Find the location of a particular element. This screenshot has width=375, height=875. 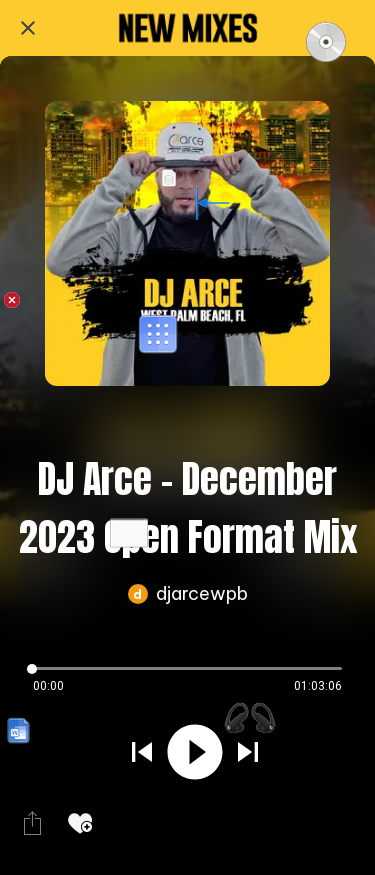

connect beats wireless earbuds via bluetooth is located at coordinates (250, 720).